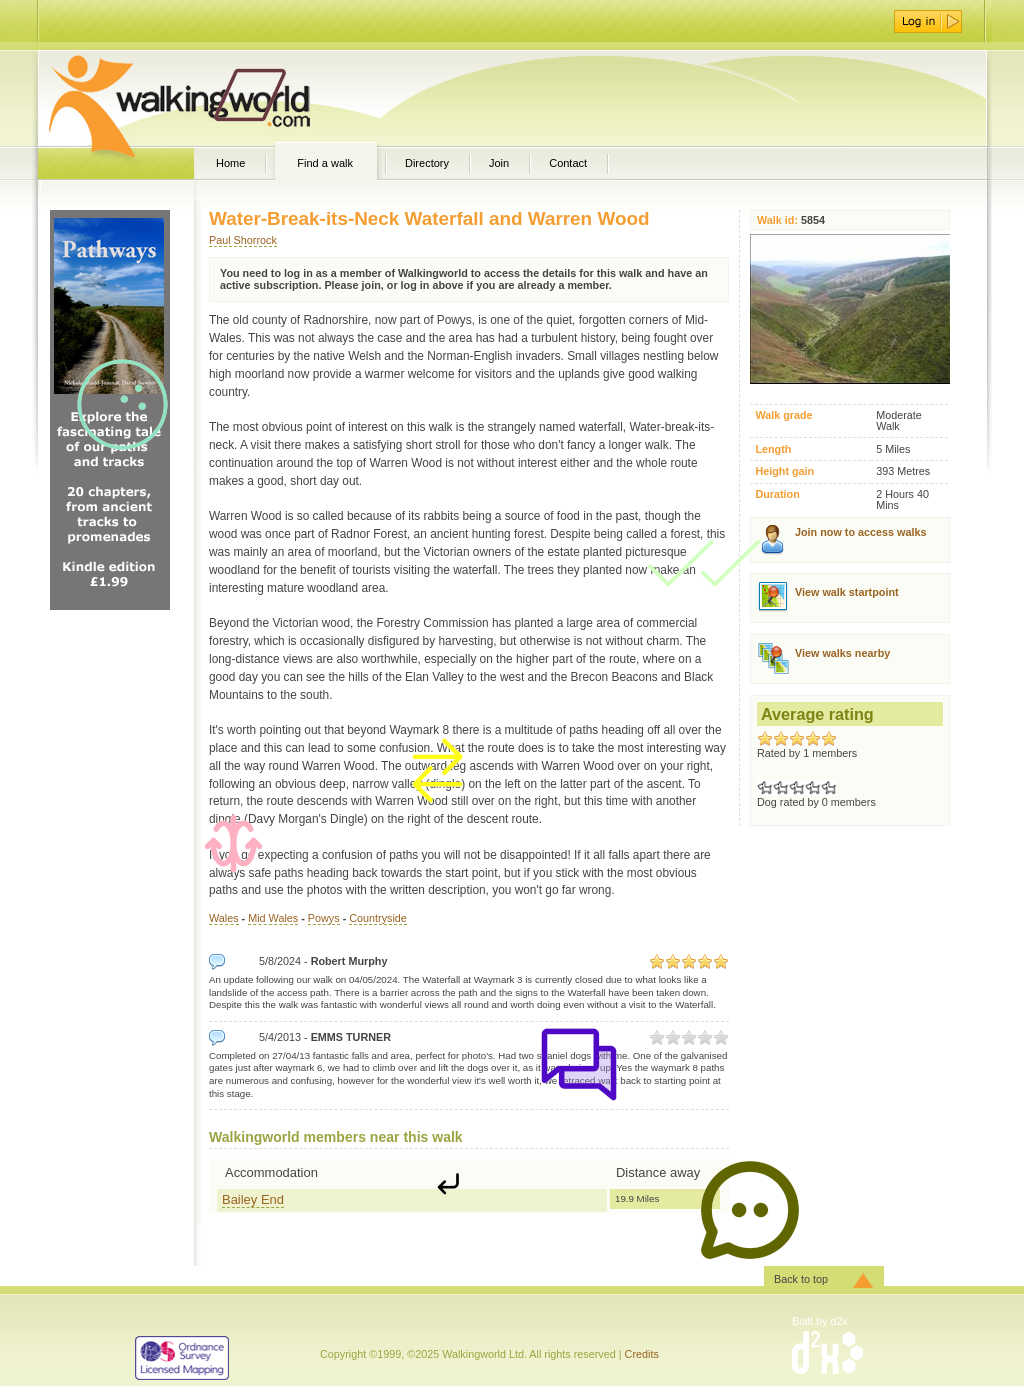  I want to click on insert a parallelogram shape, so click(250, 95).